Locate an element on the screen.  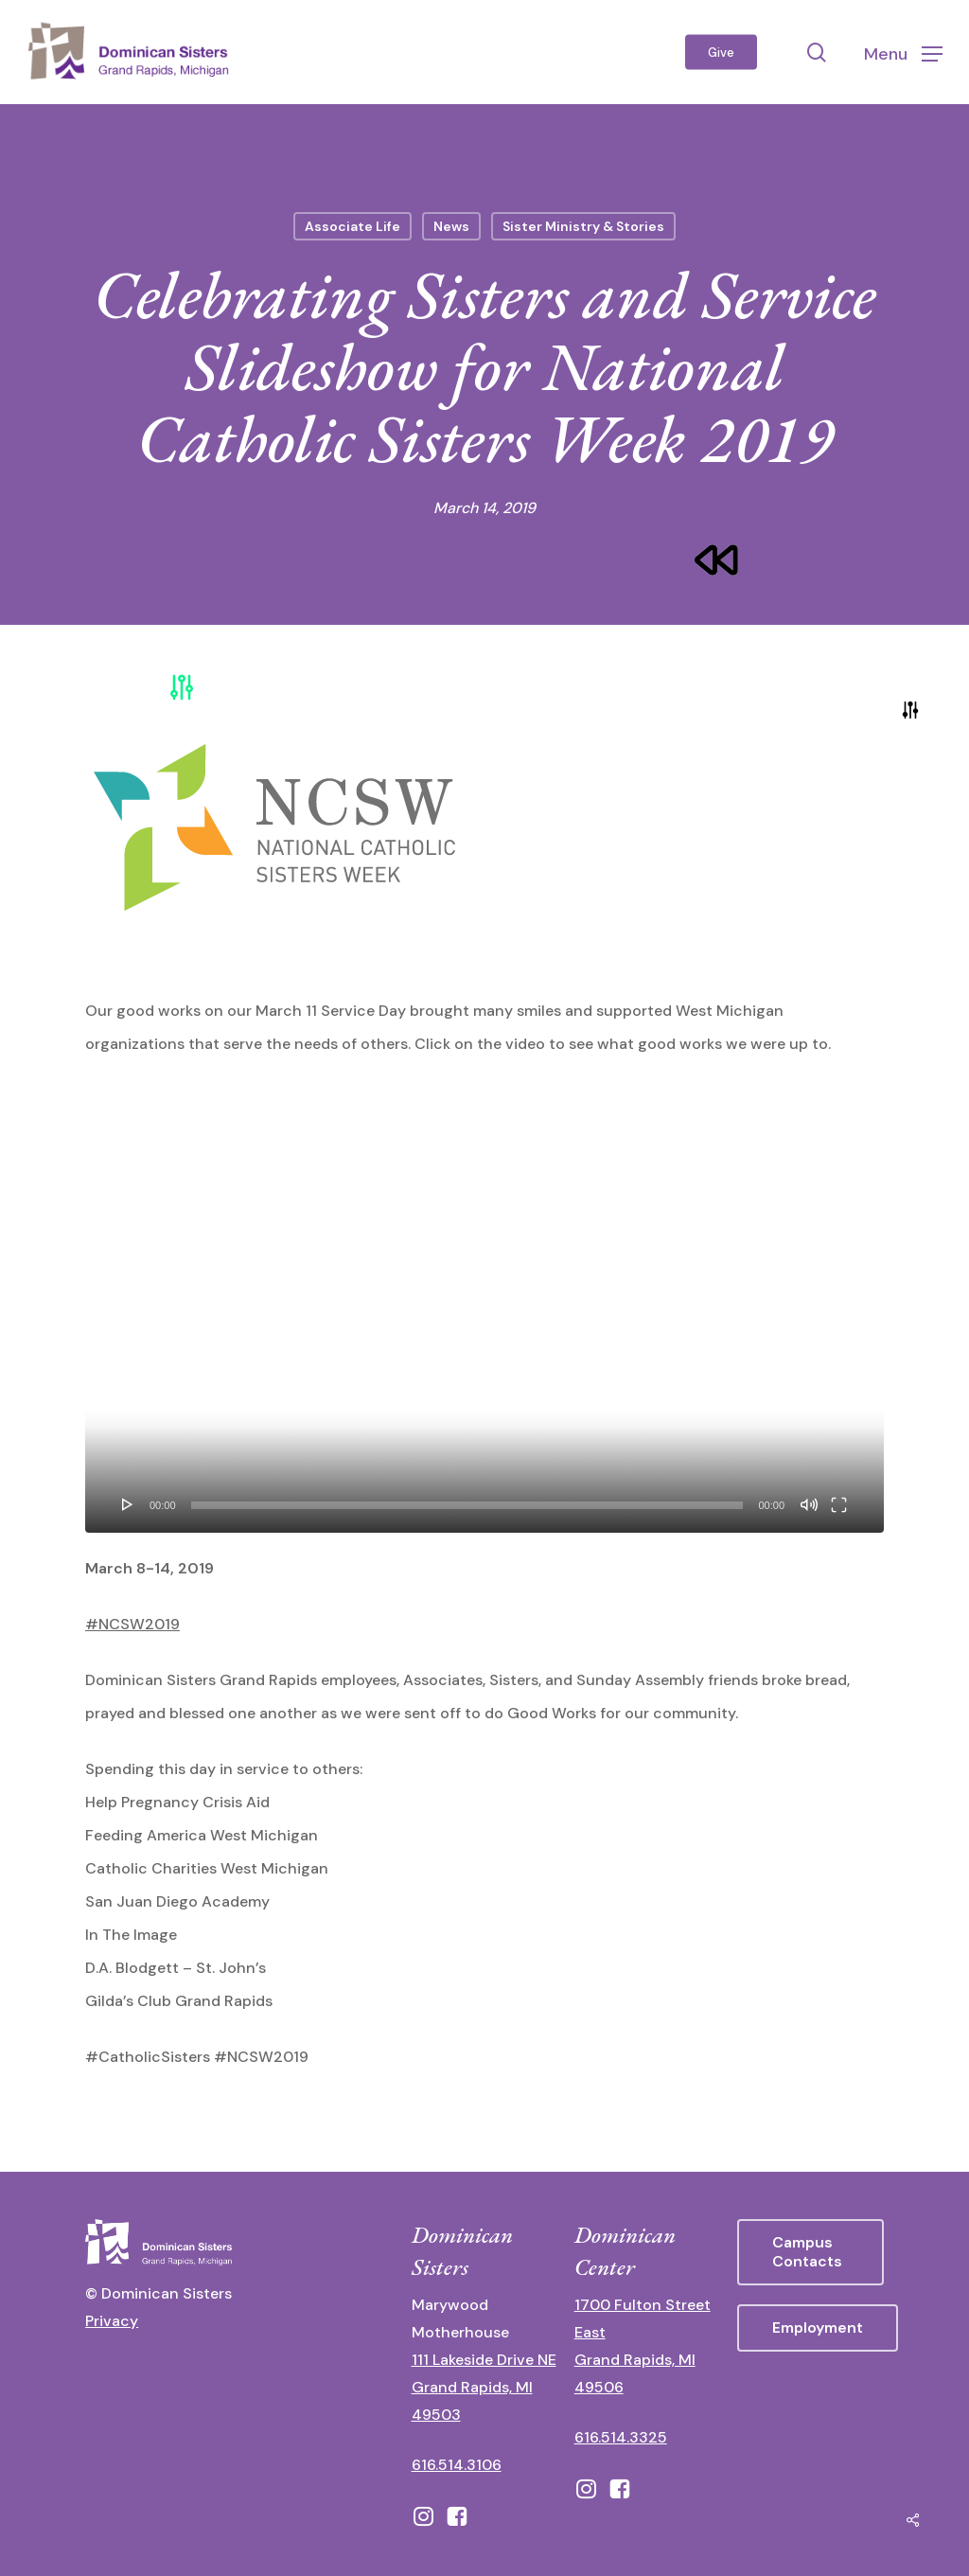
open settings or preferences is located at coordinates (910, 710).